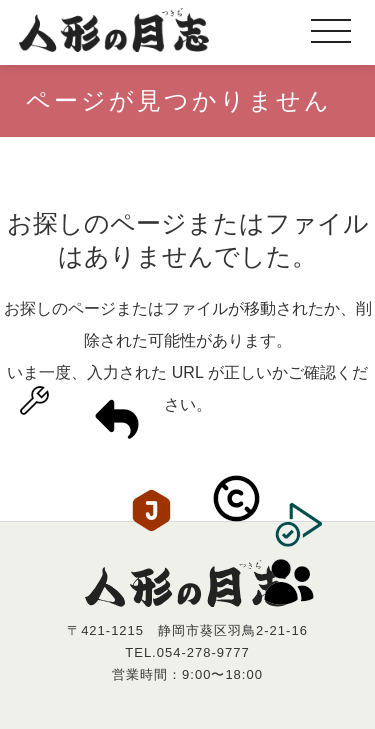 This screenshot has height=729, width=375. Describe the element at coordinates (299, 522) in the screenshot. I see `run tests with code coverage enabled` at that location.